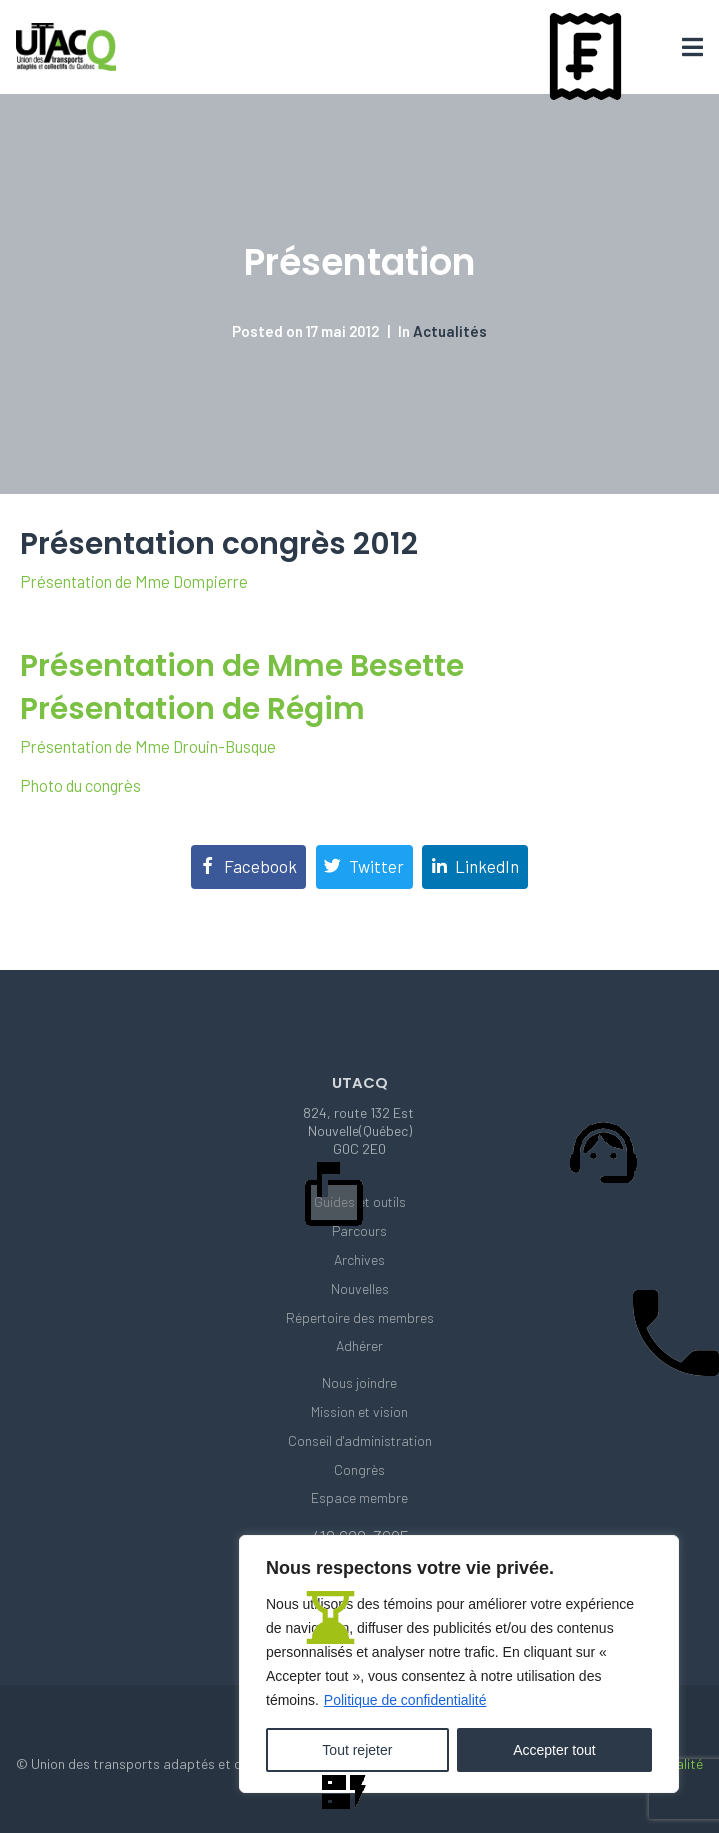 The width and height of the screenshot is (719, 1833). Describe the element at coordinates (344, 1792) in the screenshot. I see `access dynamic form builder` at that location.